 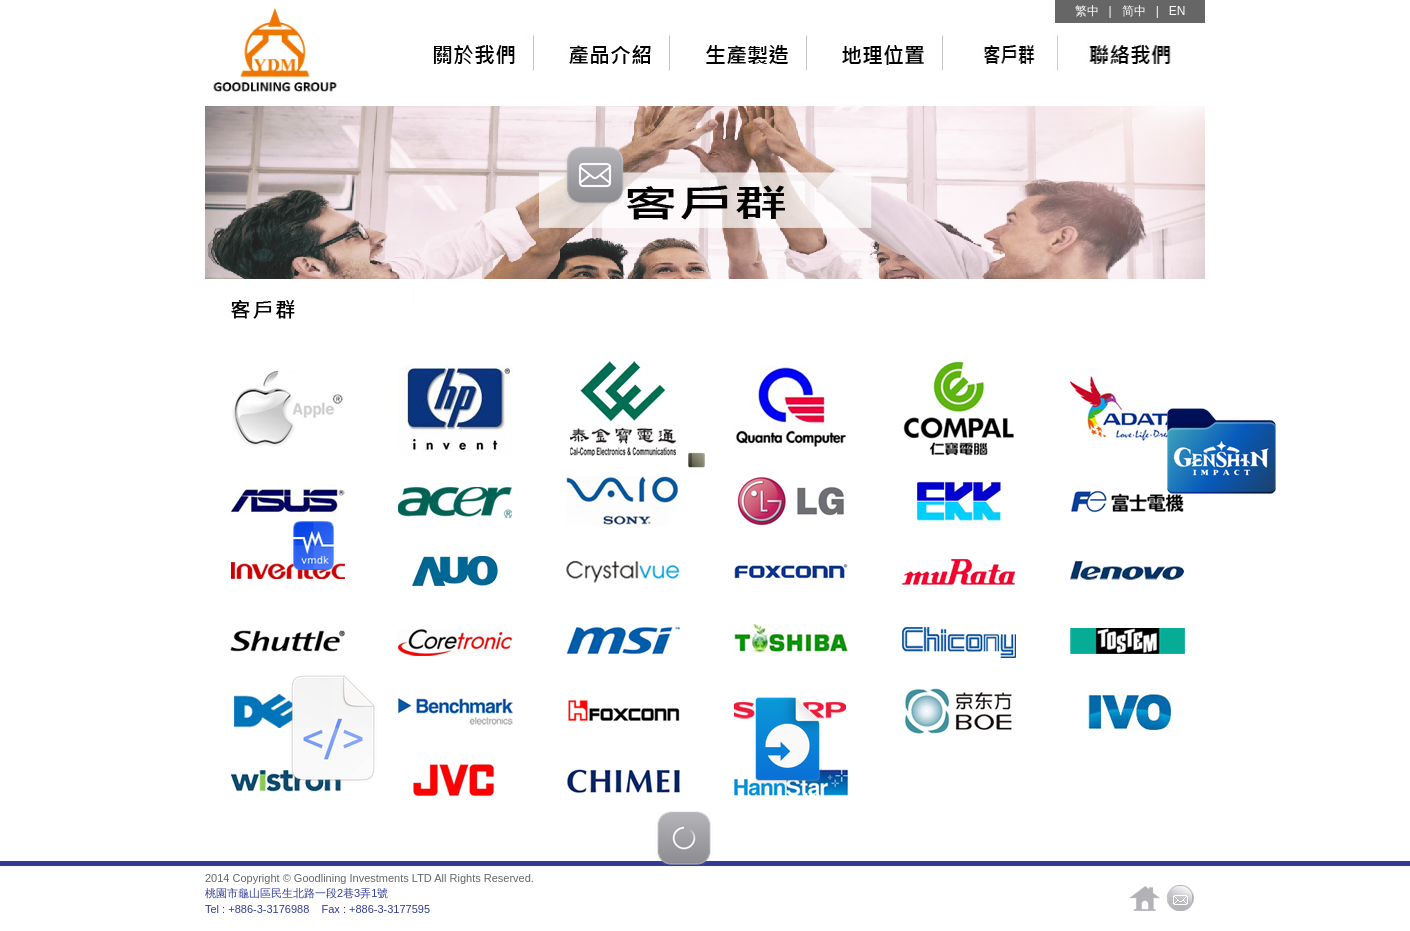 I want to click on a VirtualBox virtual machine disk file, so click(x=313, y=545).